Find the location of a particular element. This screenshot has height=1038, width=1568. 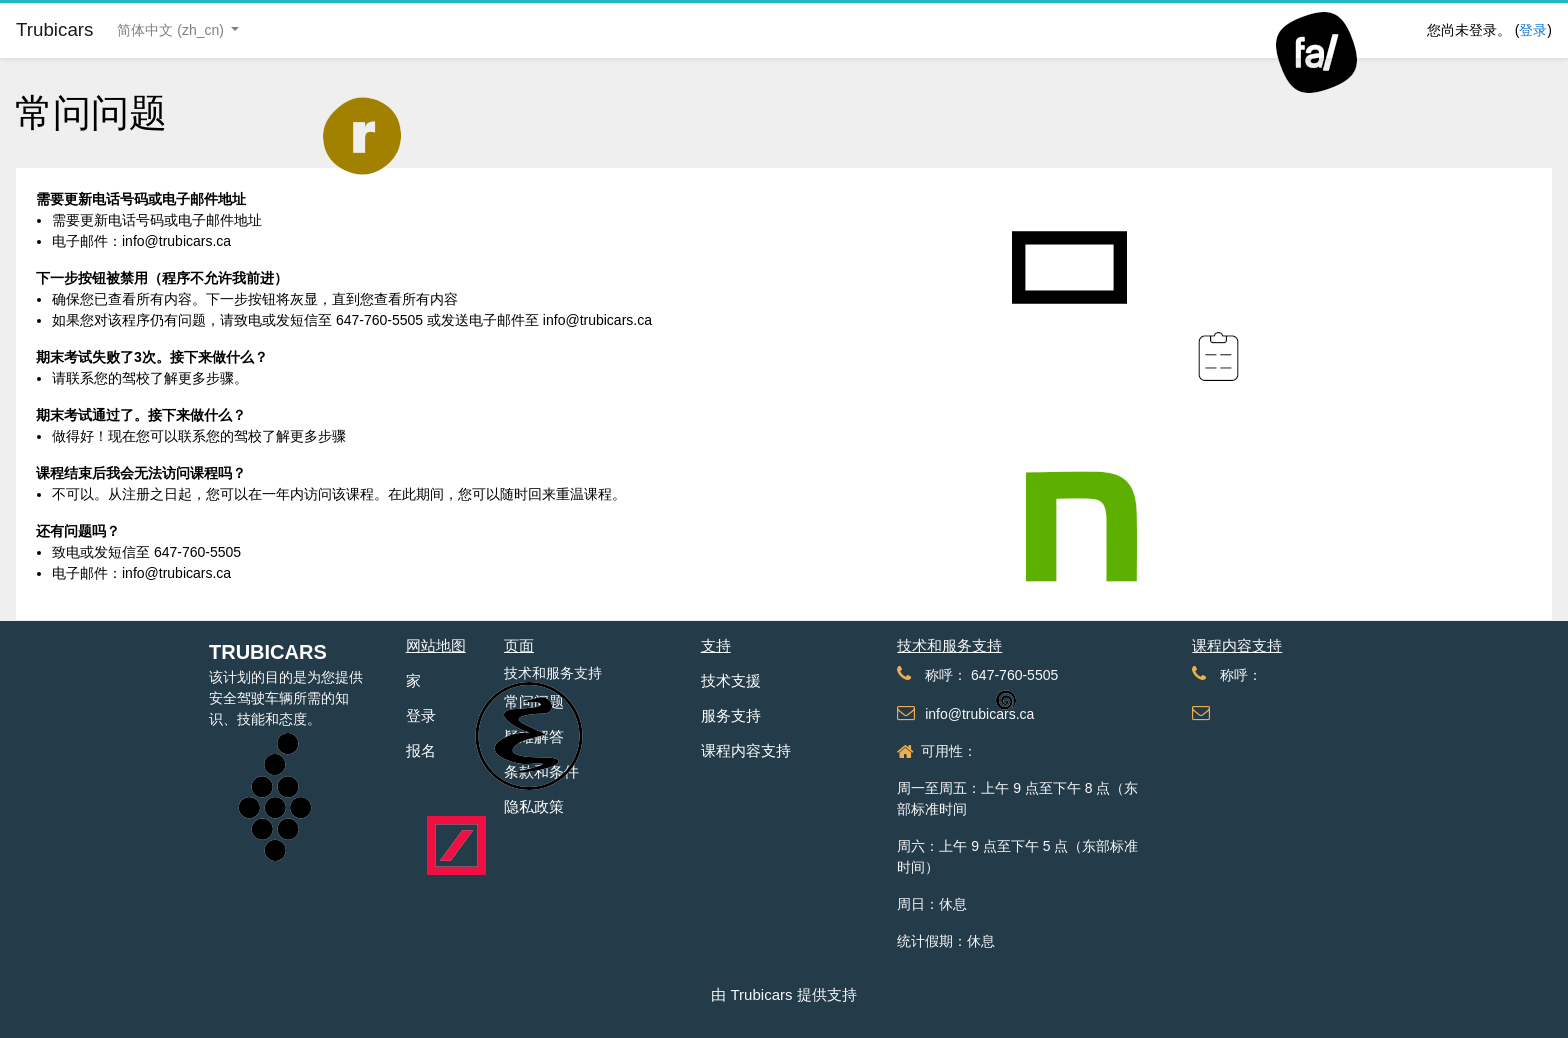

open fathom analytics dashboard is located at coordinates (1316, 52).